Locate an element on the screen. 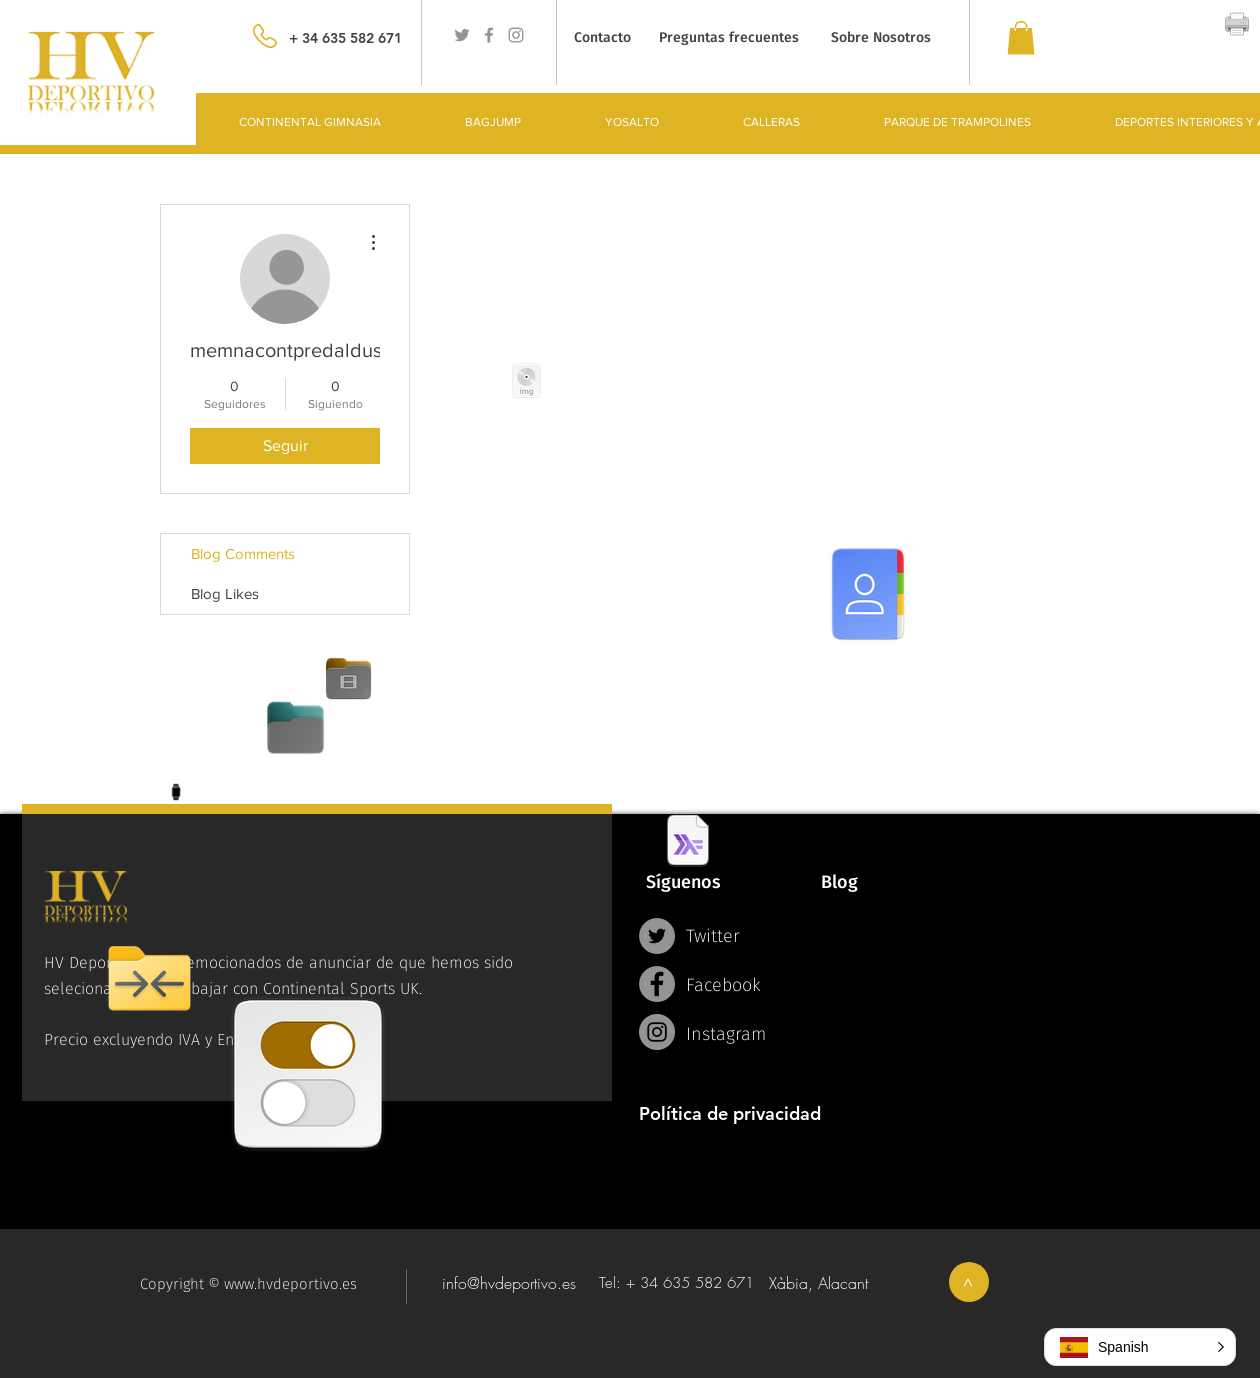  open contacts or address book app is located at coordinates (868, 594).